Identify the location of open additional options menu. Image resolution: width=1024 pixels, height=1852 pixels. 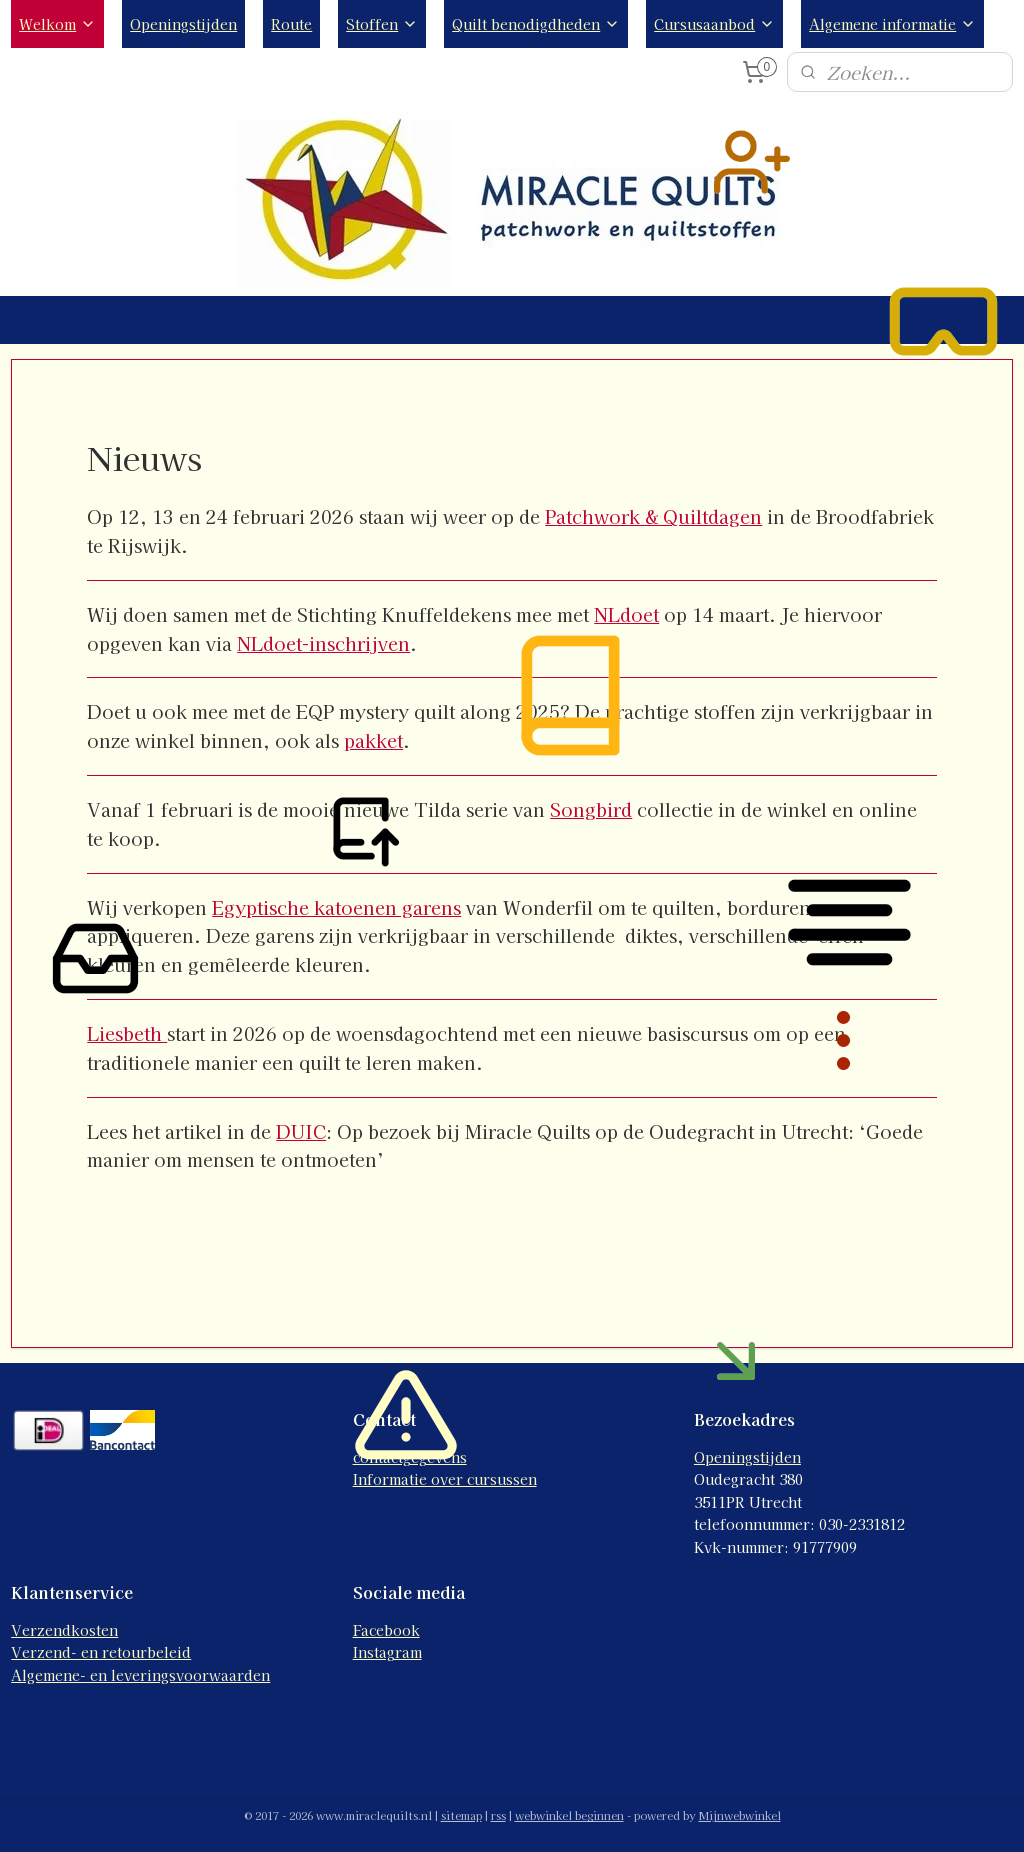
(843, 1040).